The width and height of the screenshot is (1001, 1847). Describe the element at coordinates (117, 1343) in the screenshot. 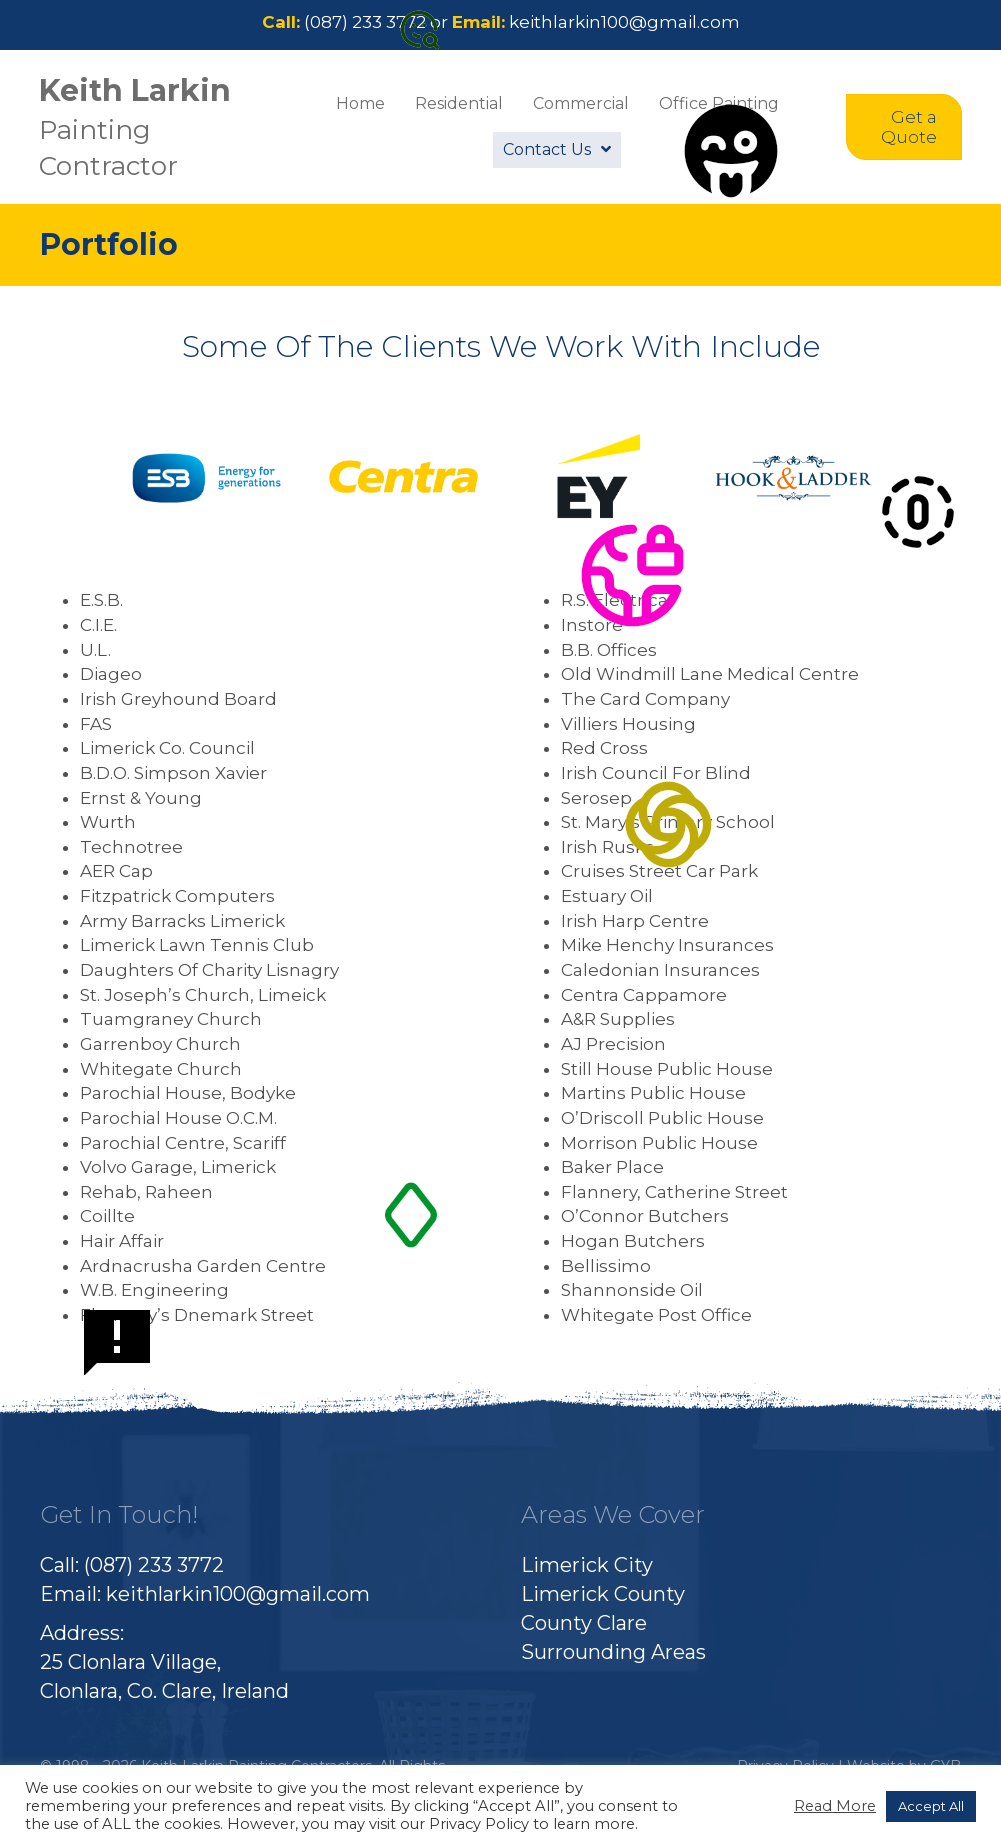

I see `view announcements or alerts` at that location.